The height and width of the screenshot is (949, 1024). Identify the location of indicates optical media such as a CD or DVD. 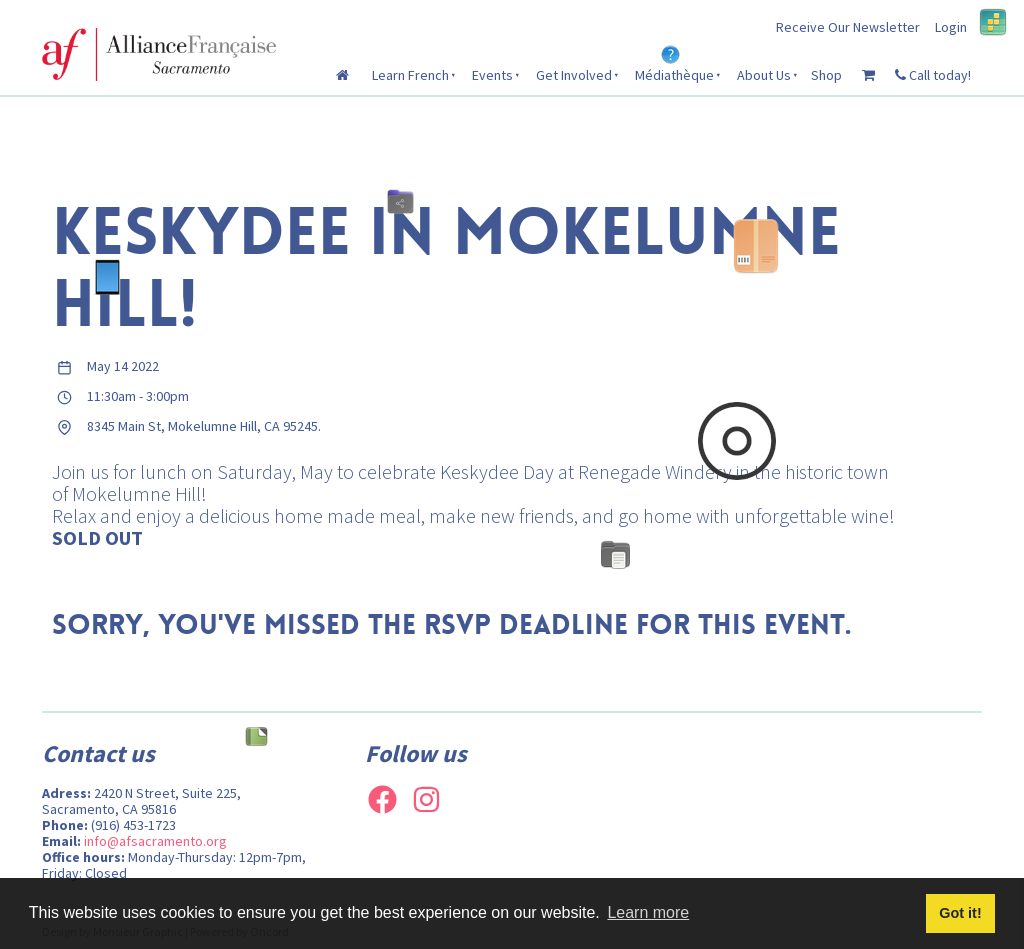
(737, 441).